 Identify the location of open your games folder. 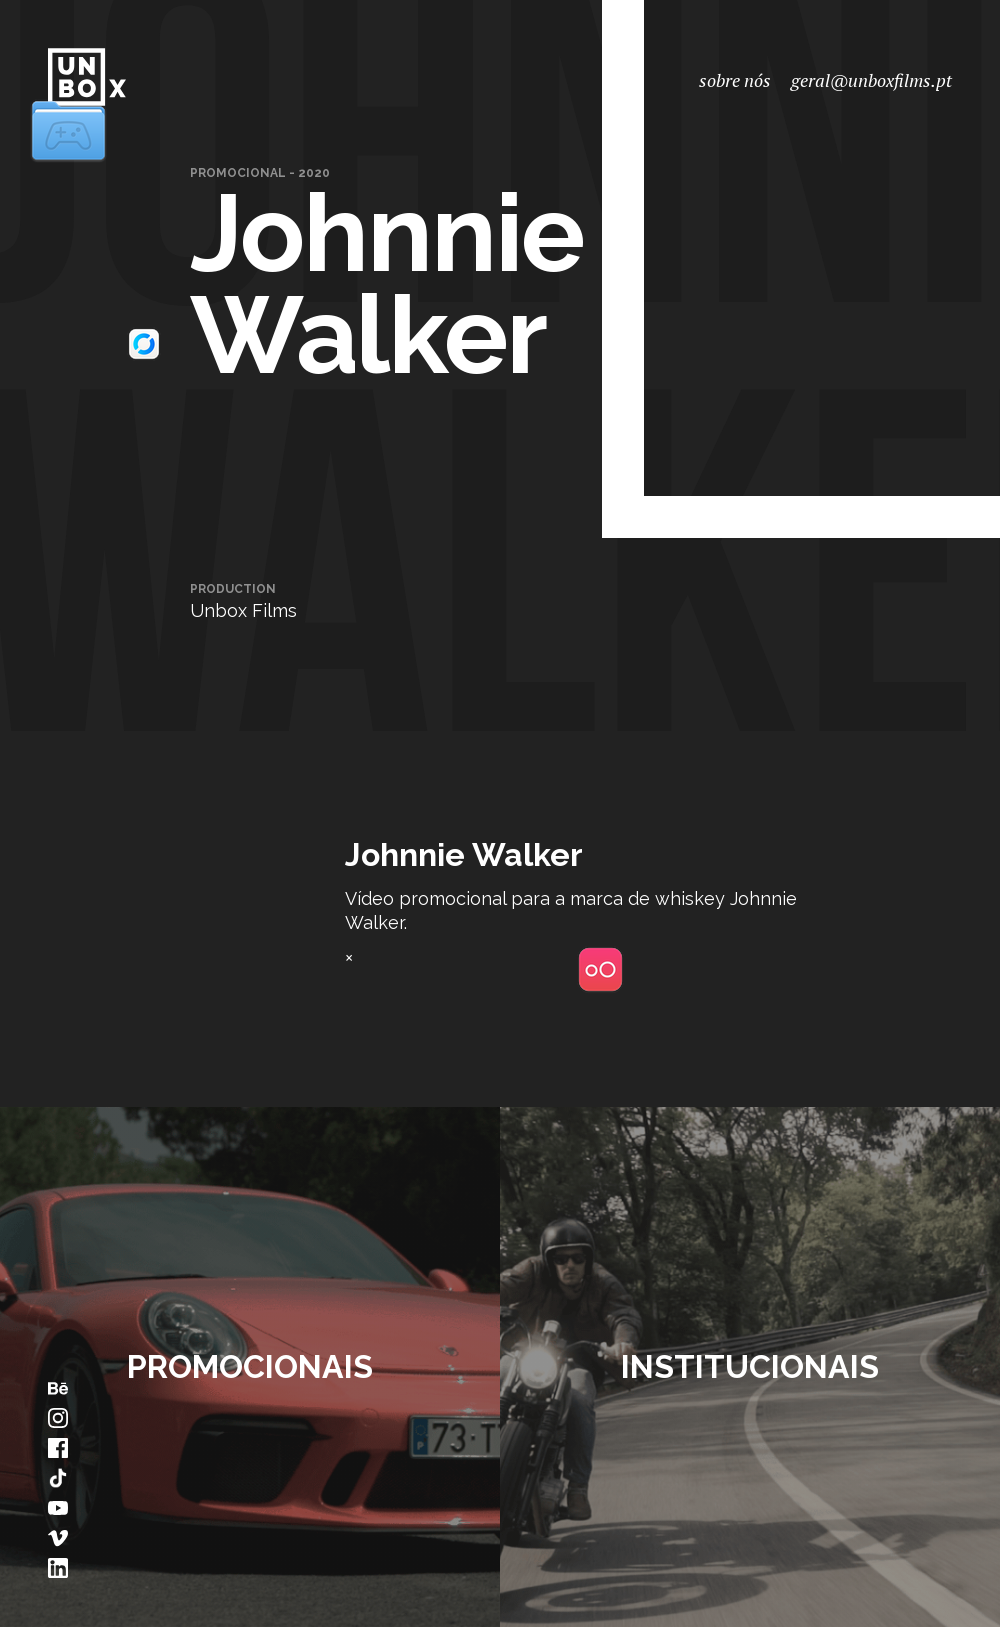
(68, 130).